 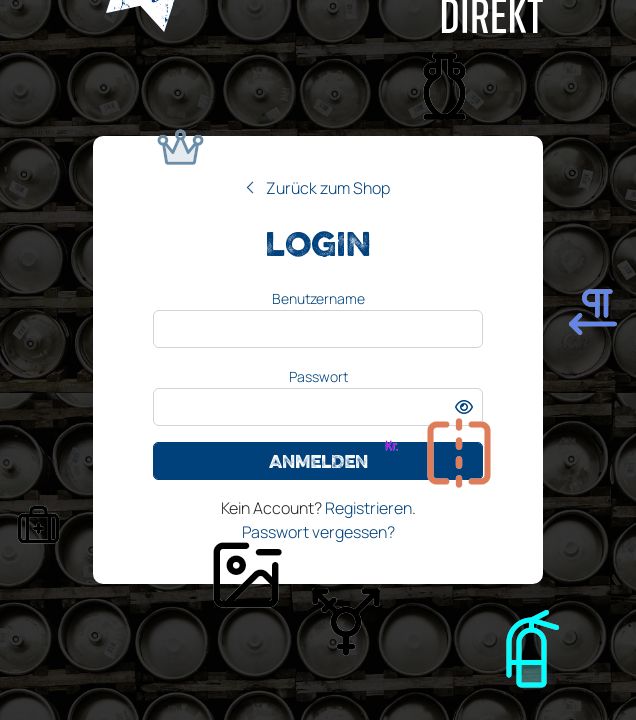 What do you see at coordinates (346, 622) in the screenshot?
I see `indicates transgender identity option` at bounding box center [346, 622].